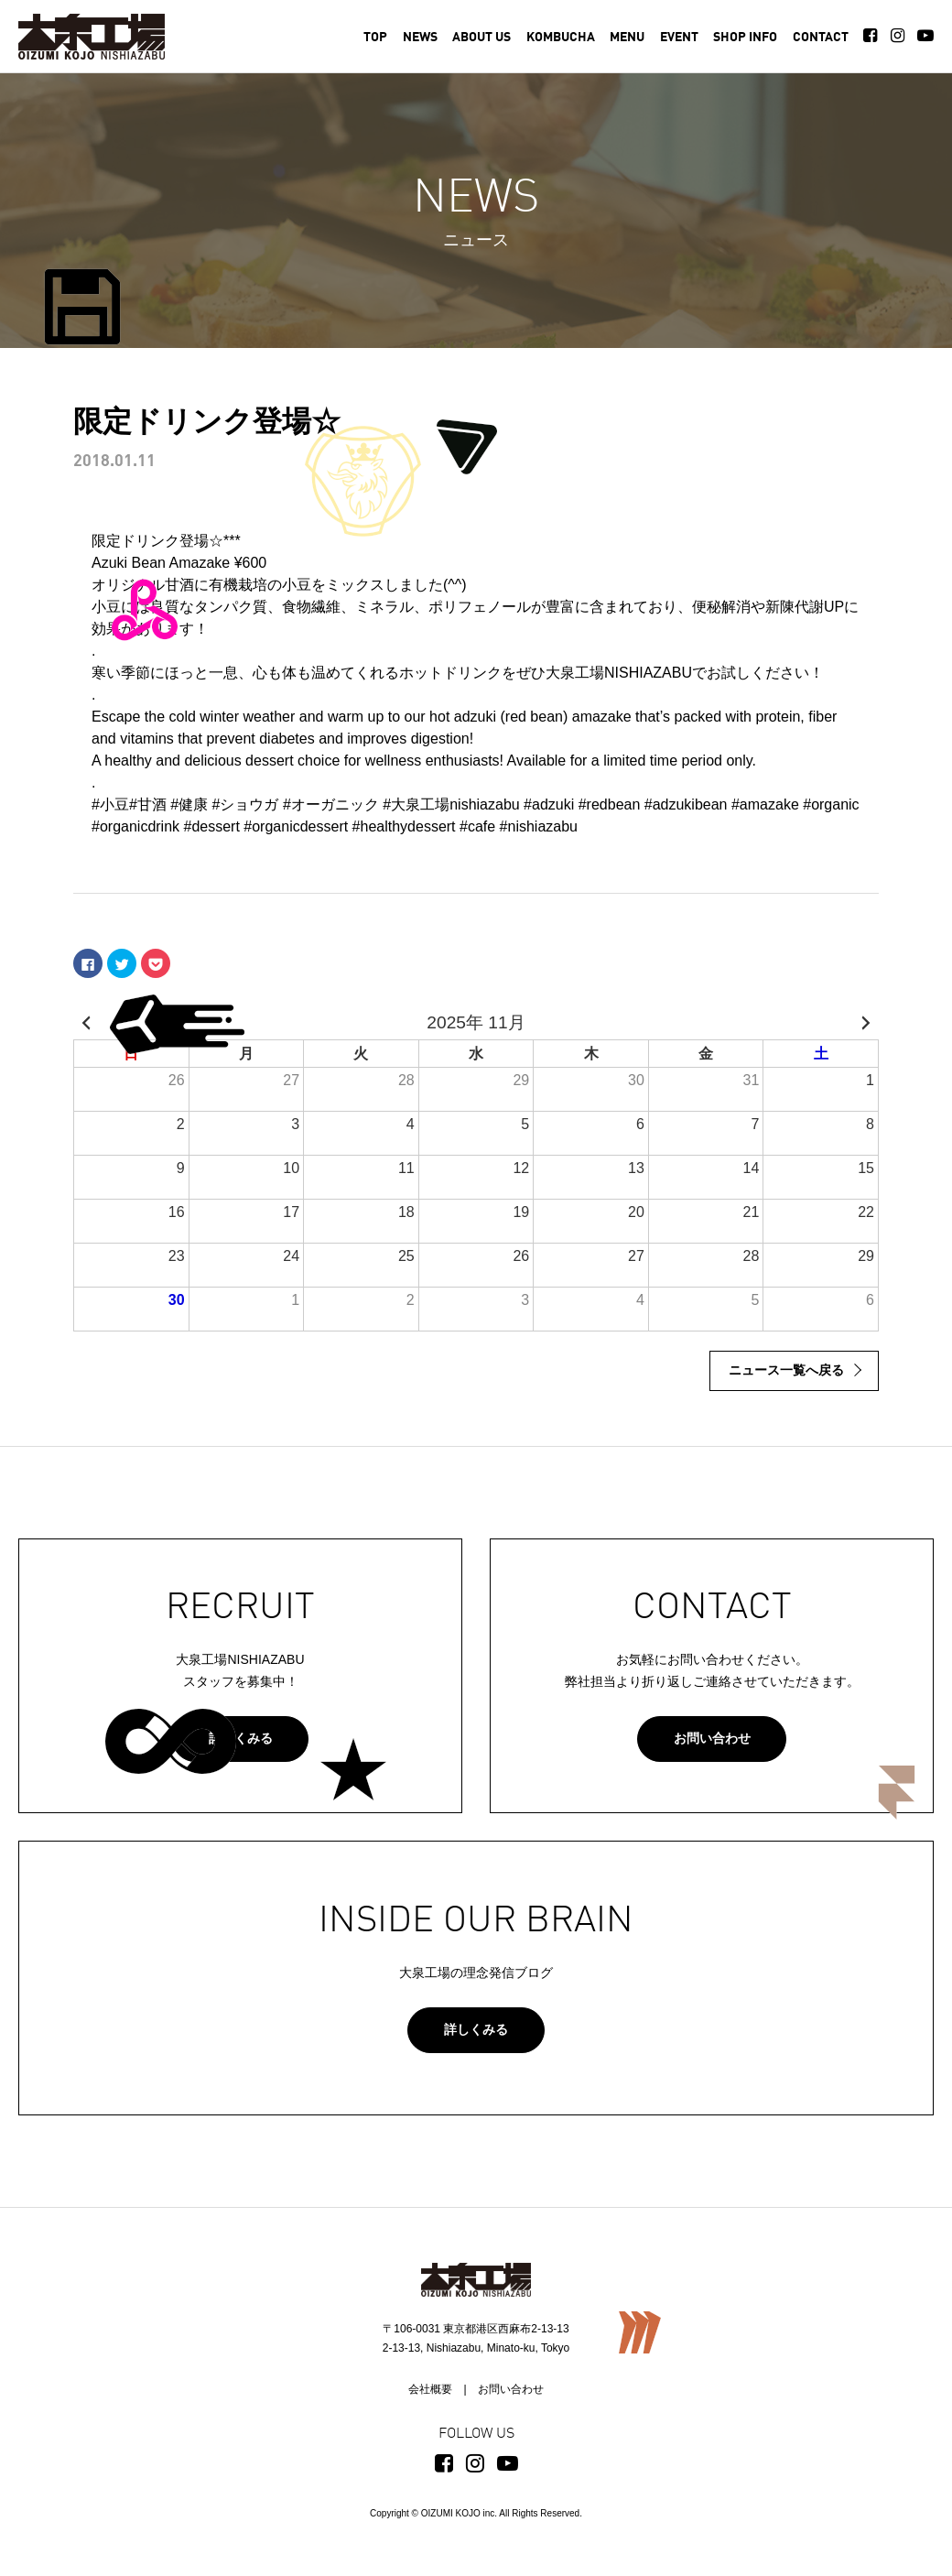 The height and width of the screenshot is (2576, 952). Describe the element at coordinates (362, 481) in the screenshot. I see `scania brand logo` at that location.